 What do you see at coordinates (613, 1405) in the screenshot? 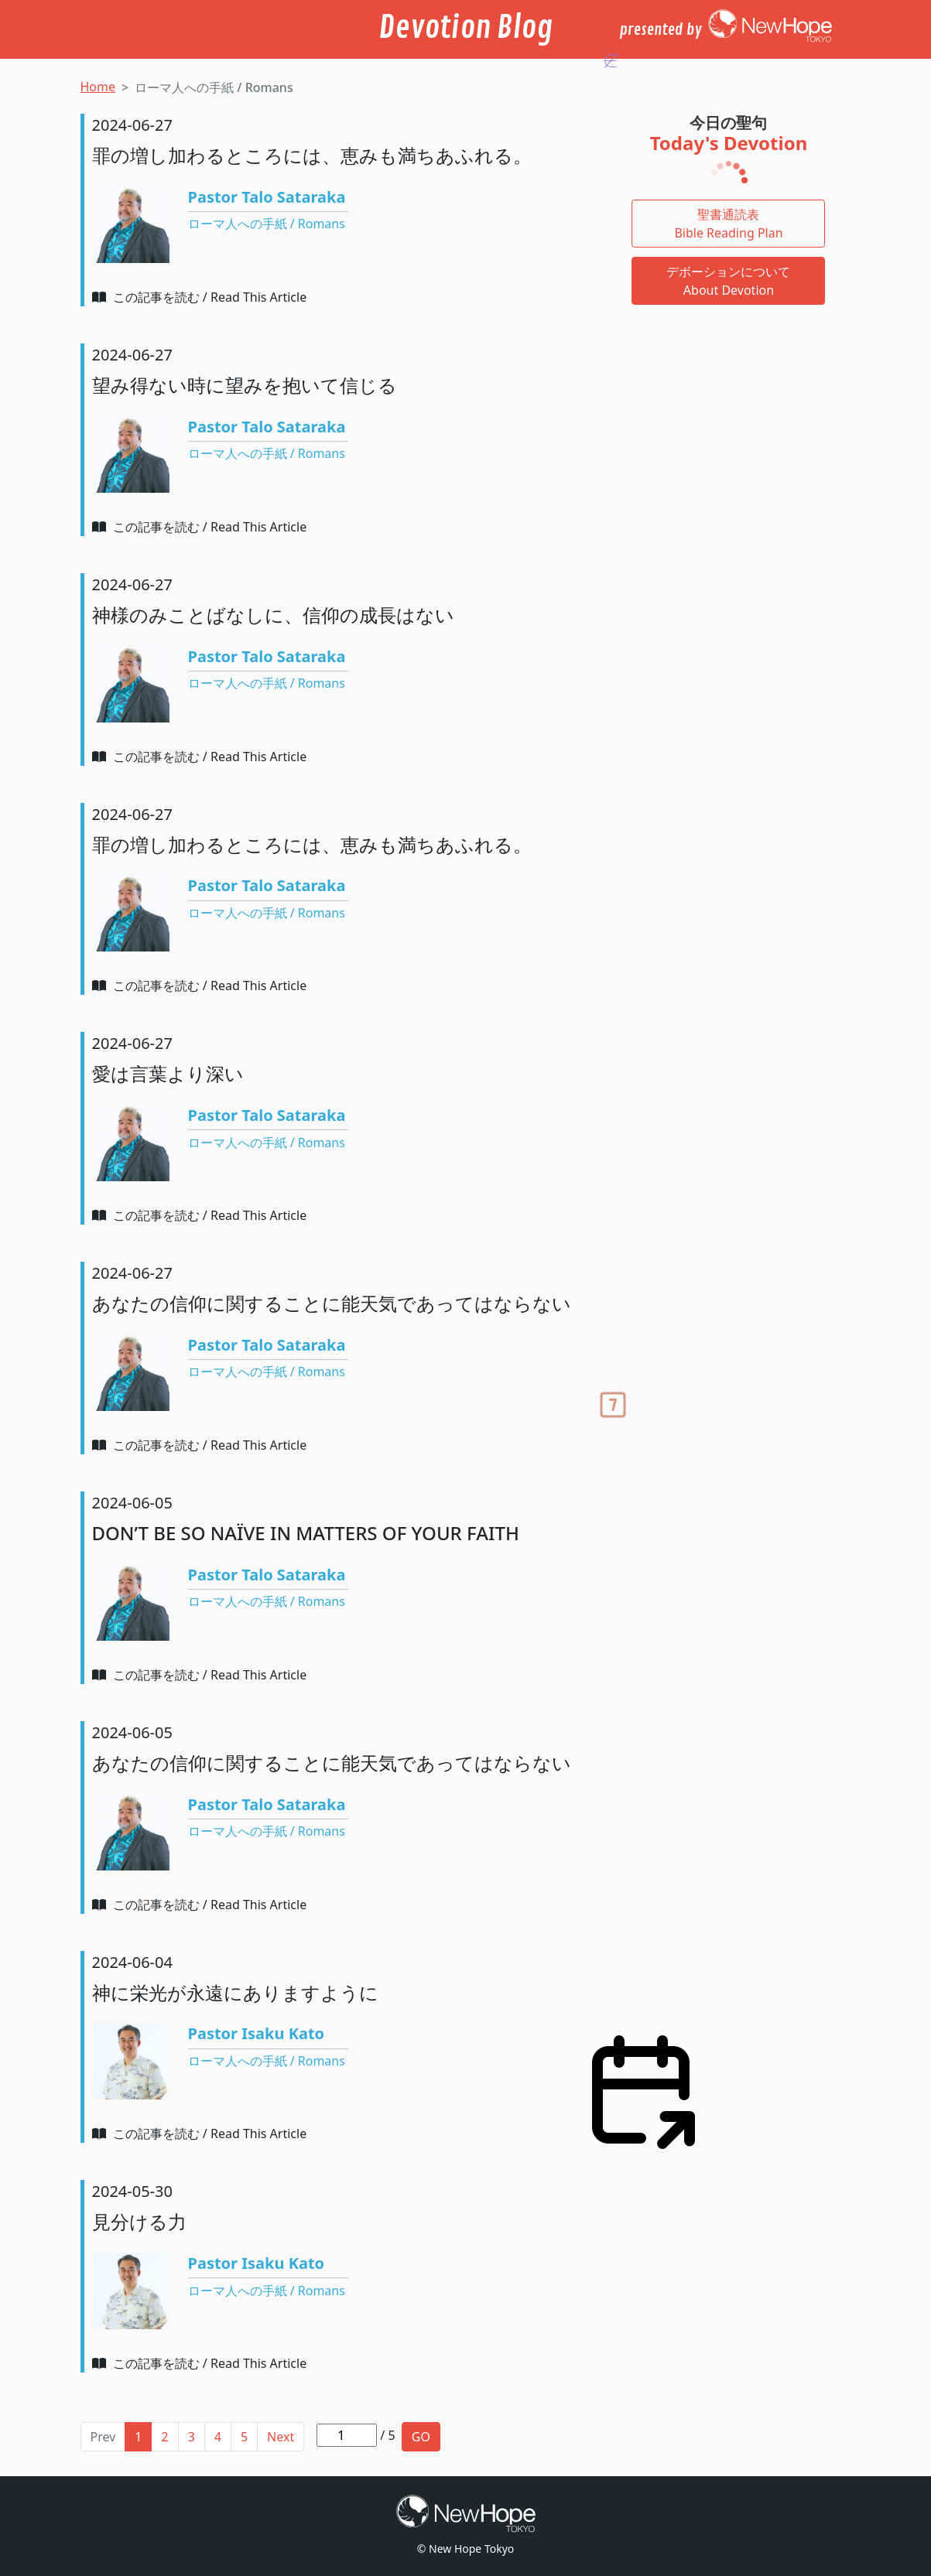
I see `select or navigate to item number 7` at bounding box center [613, 1405].